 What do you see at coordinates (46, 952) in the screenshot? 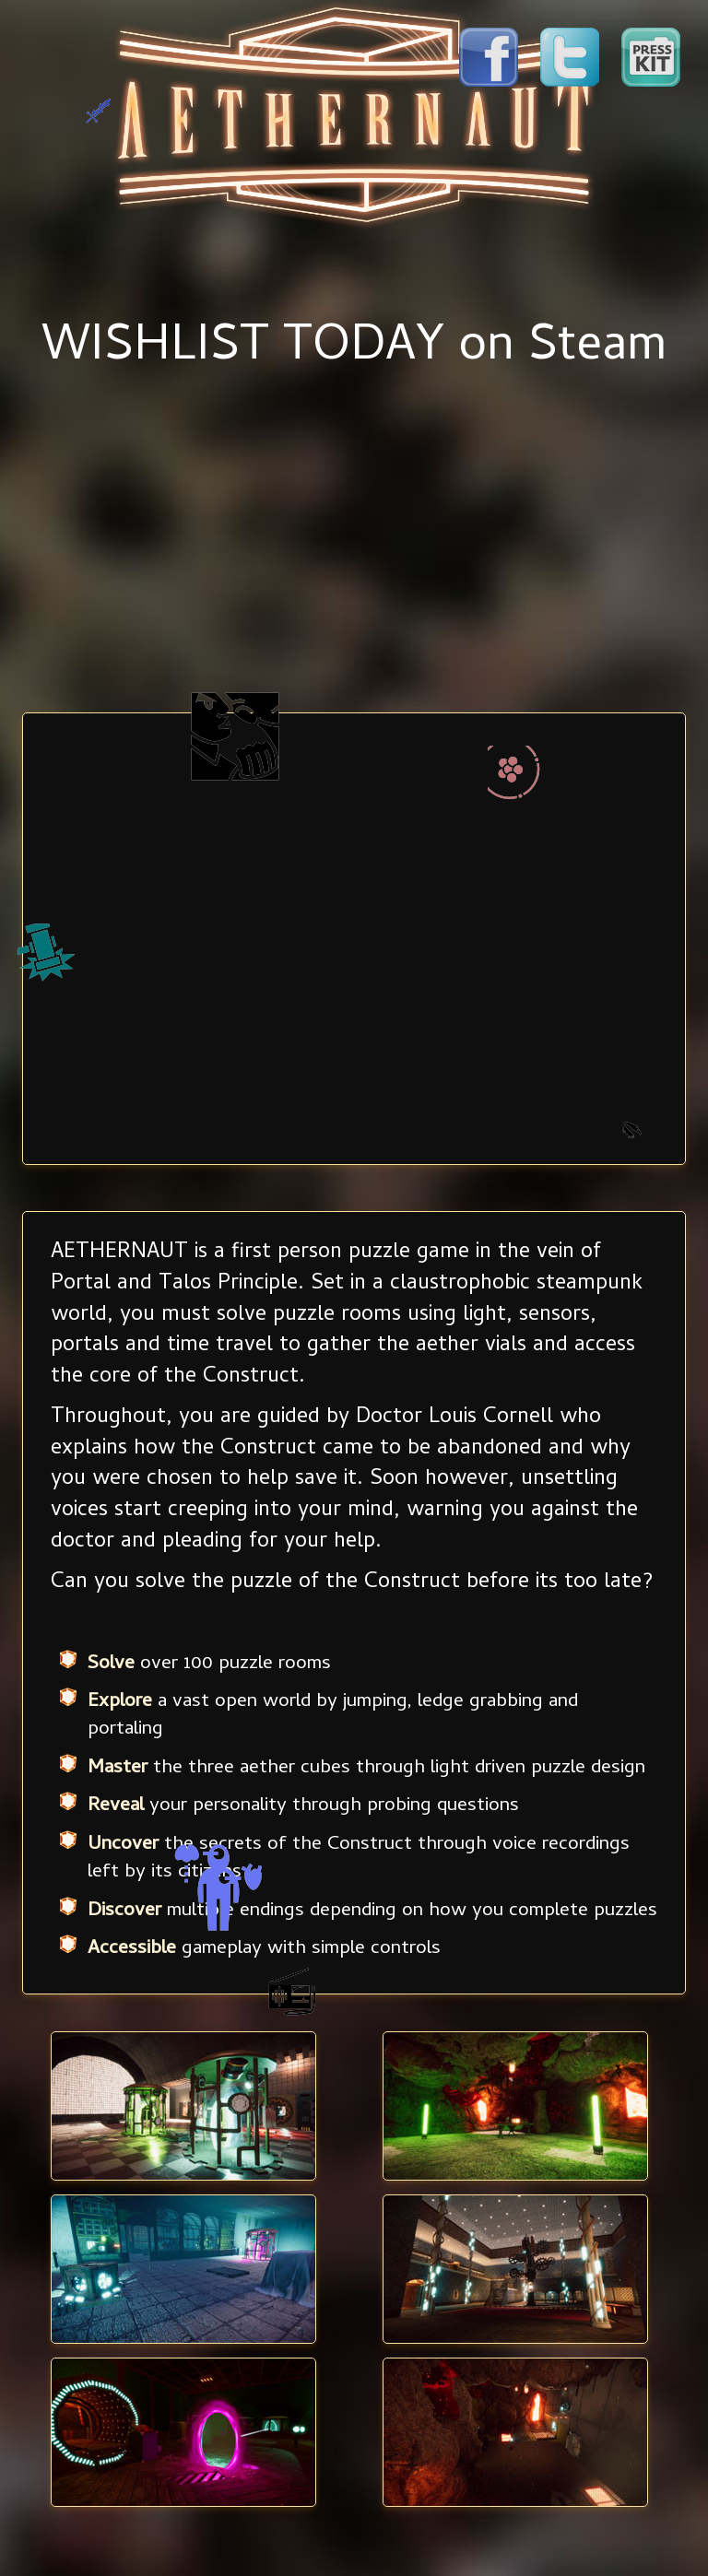
I see `indicates a legal or court-related feature` at bounding box center [46, 952].